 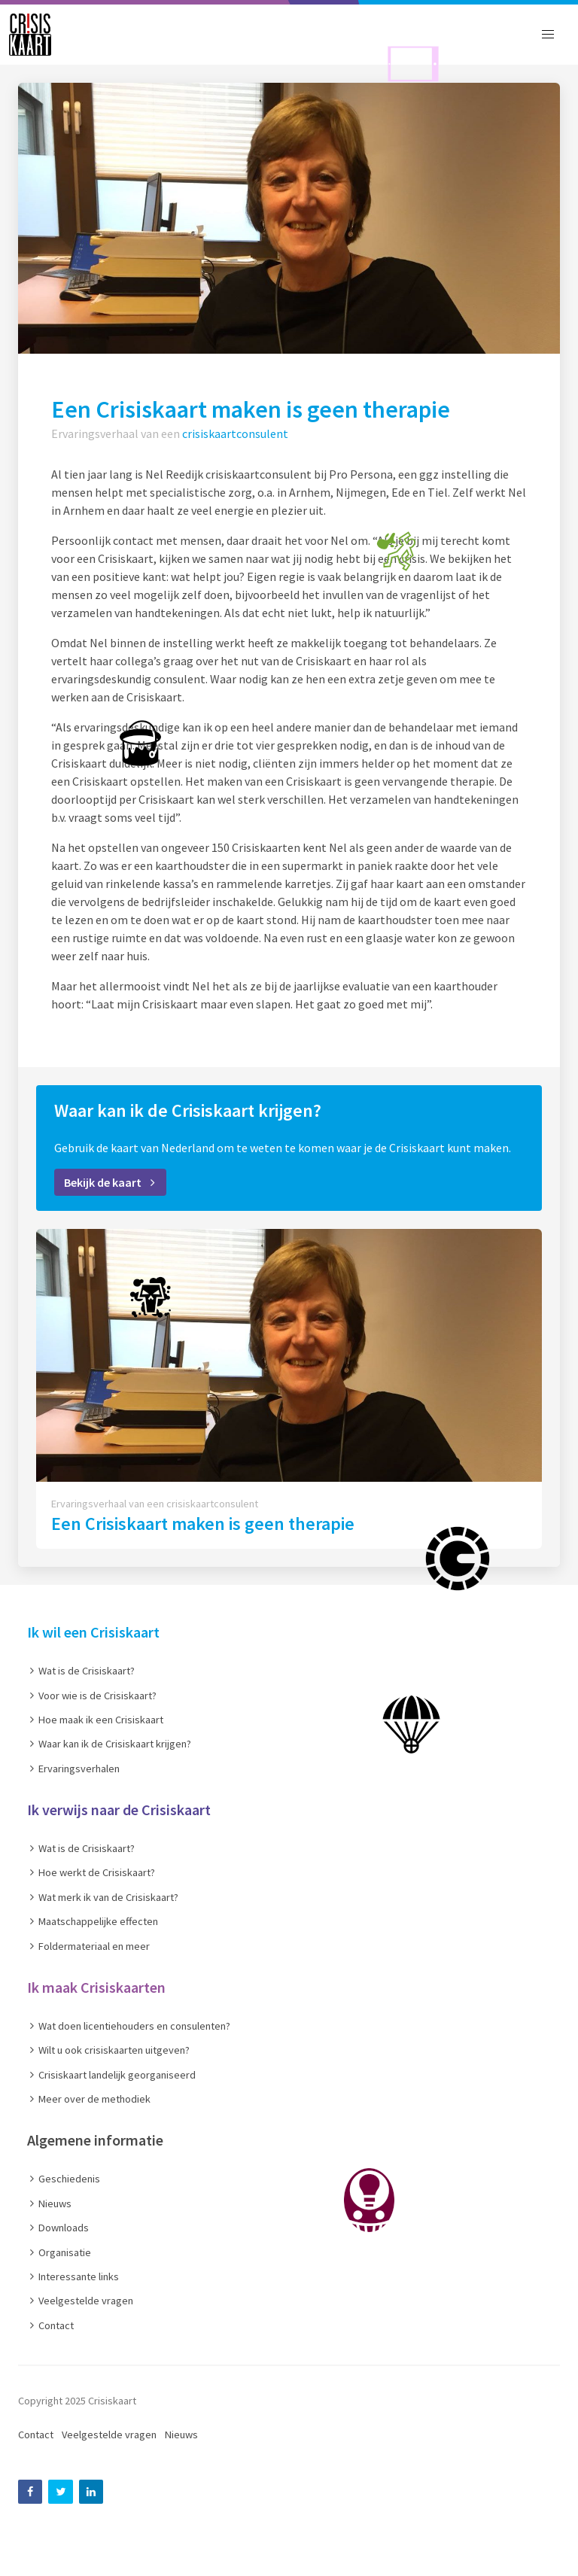 I want to click on switch to tablet view or layout, so click(x=413, y=64).